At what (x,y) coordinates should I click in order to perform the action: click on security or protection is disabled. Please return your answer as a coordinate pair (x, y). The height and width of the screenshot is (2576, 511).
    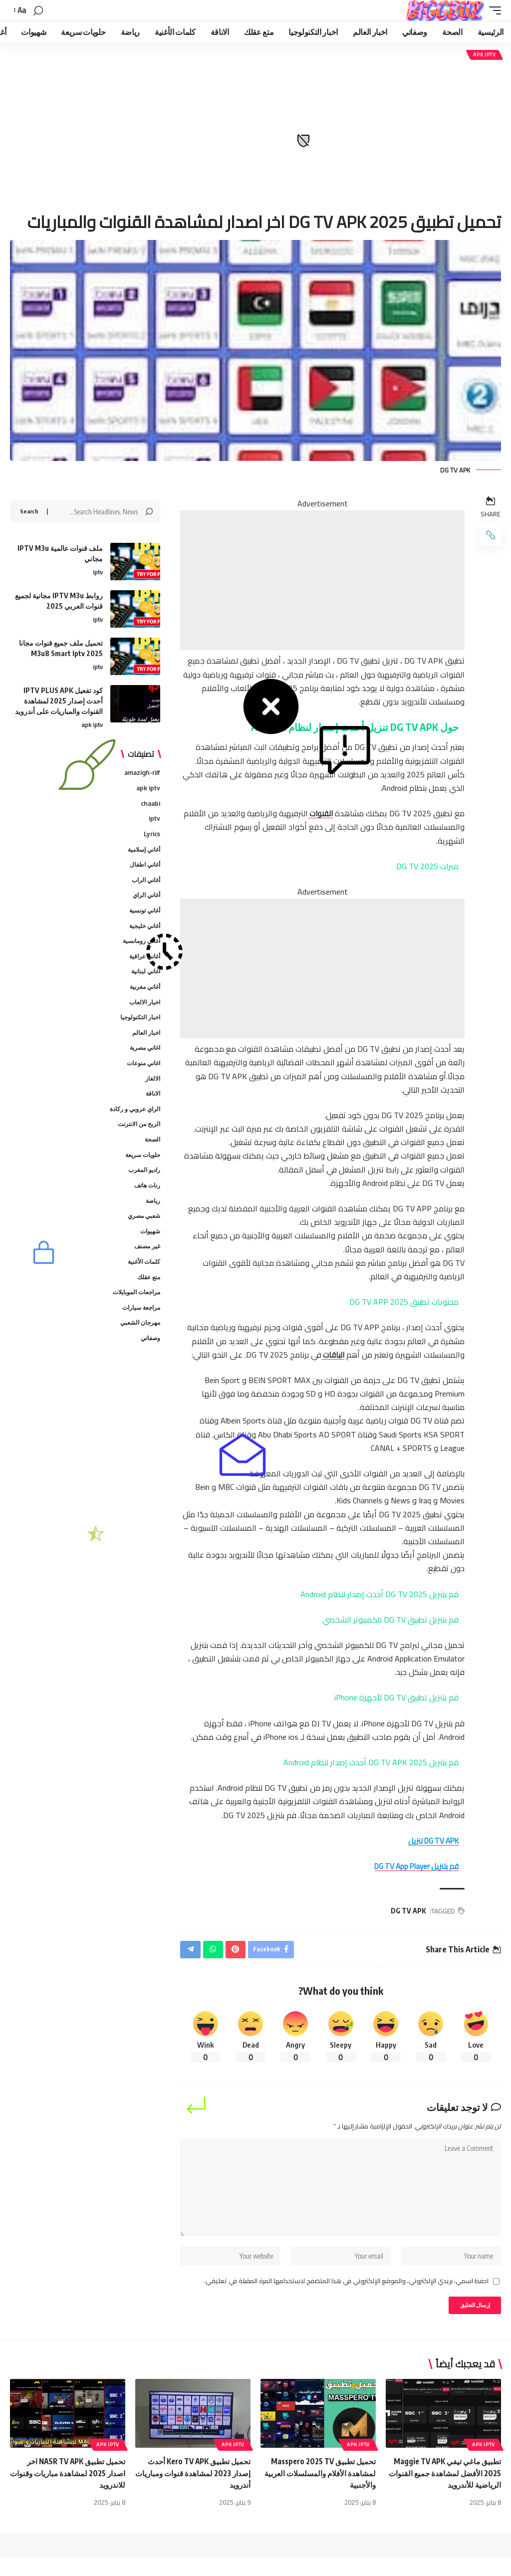
    Looking at the image, I should click on (303, 140).